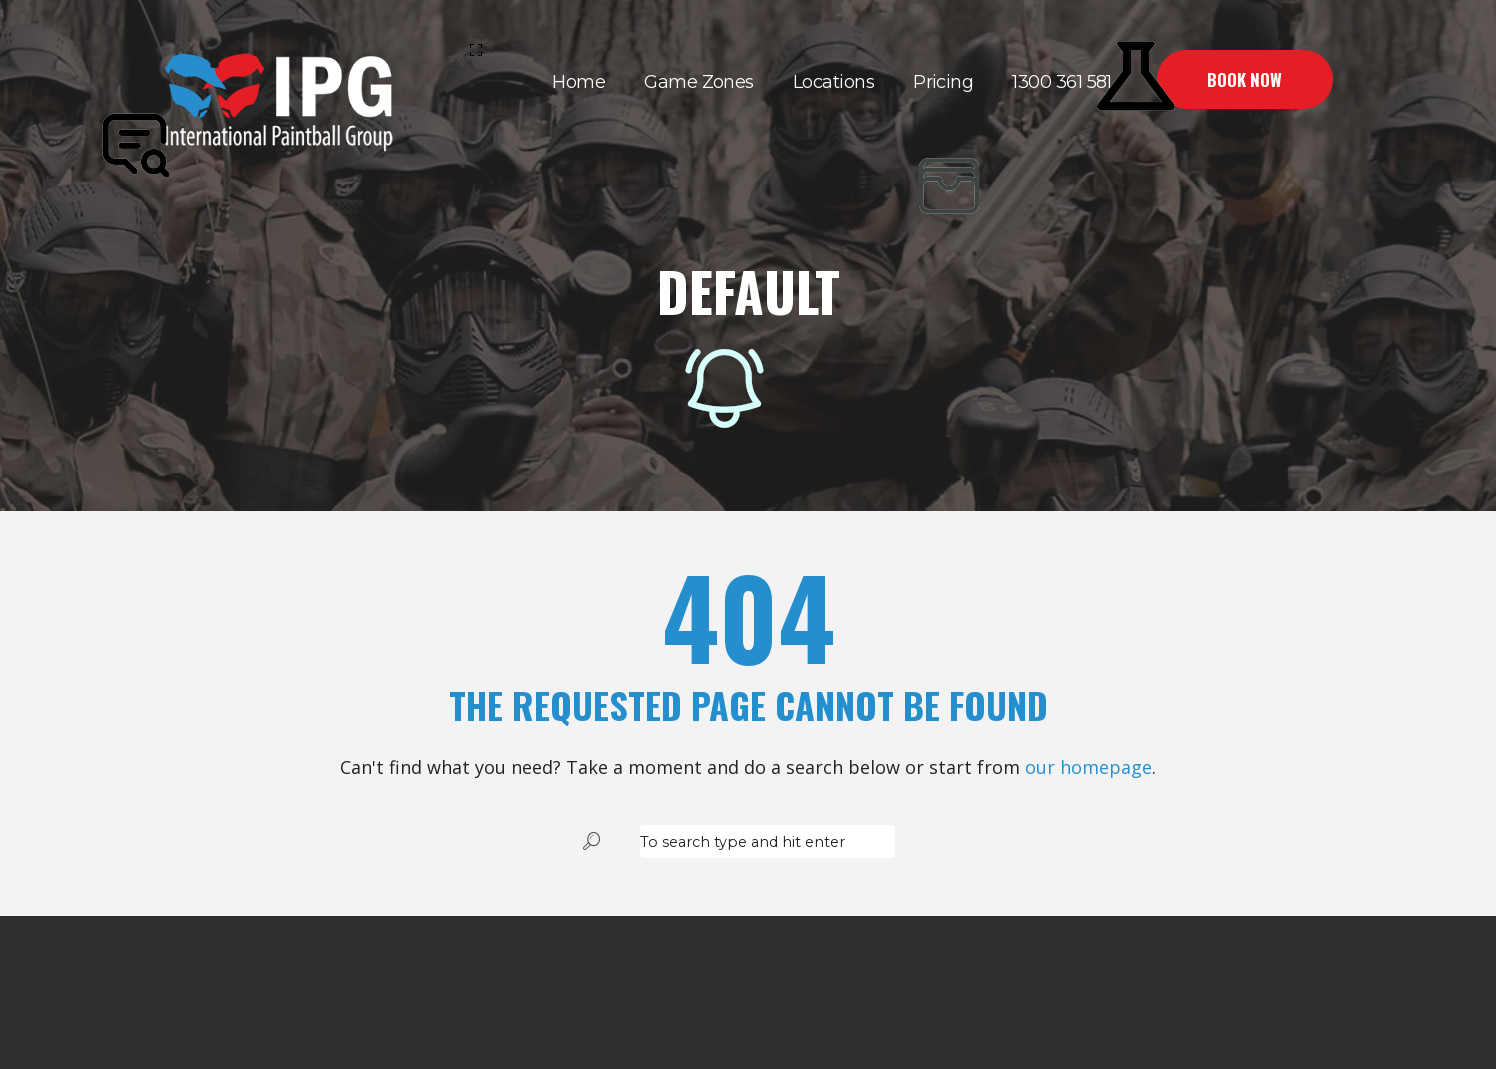 This screenshot has height=1069, width=1496. Describe the element at coordinates (1136, 76) in the screenshot. I see `access science or laboratory features` at that location.